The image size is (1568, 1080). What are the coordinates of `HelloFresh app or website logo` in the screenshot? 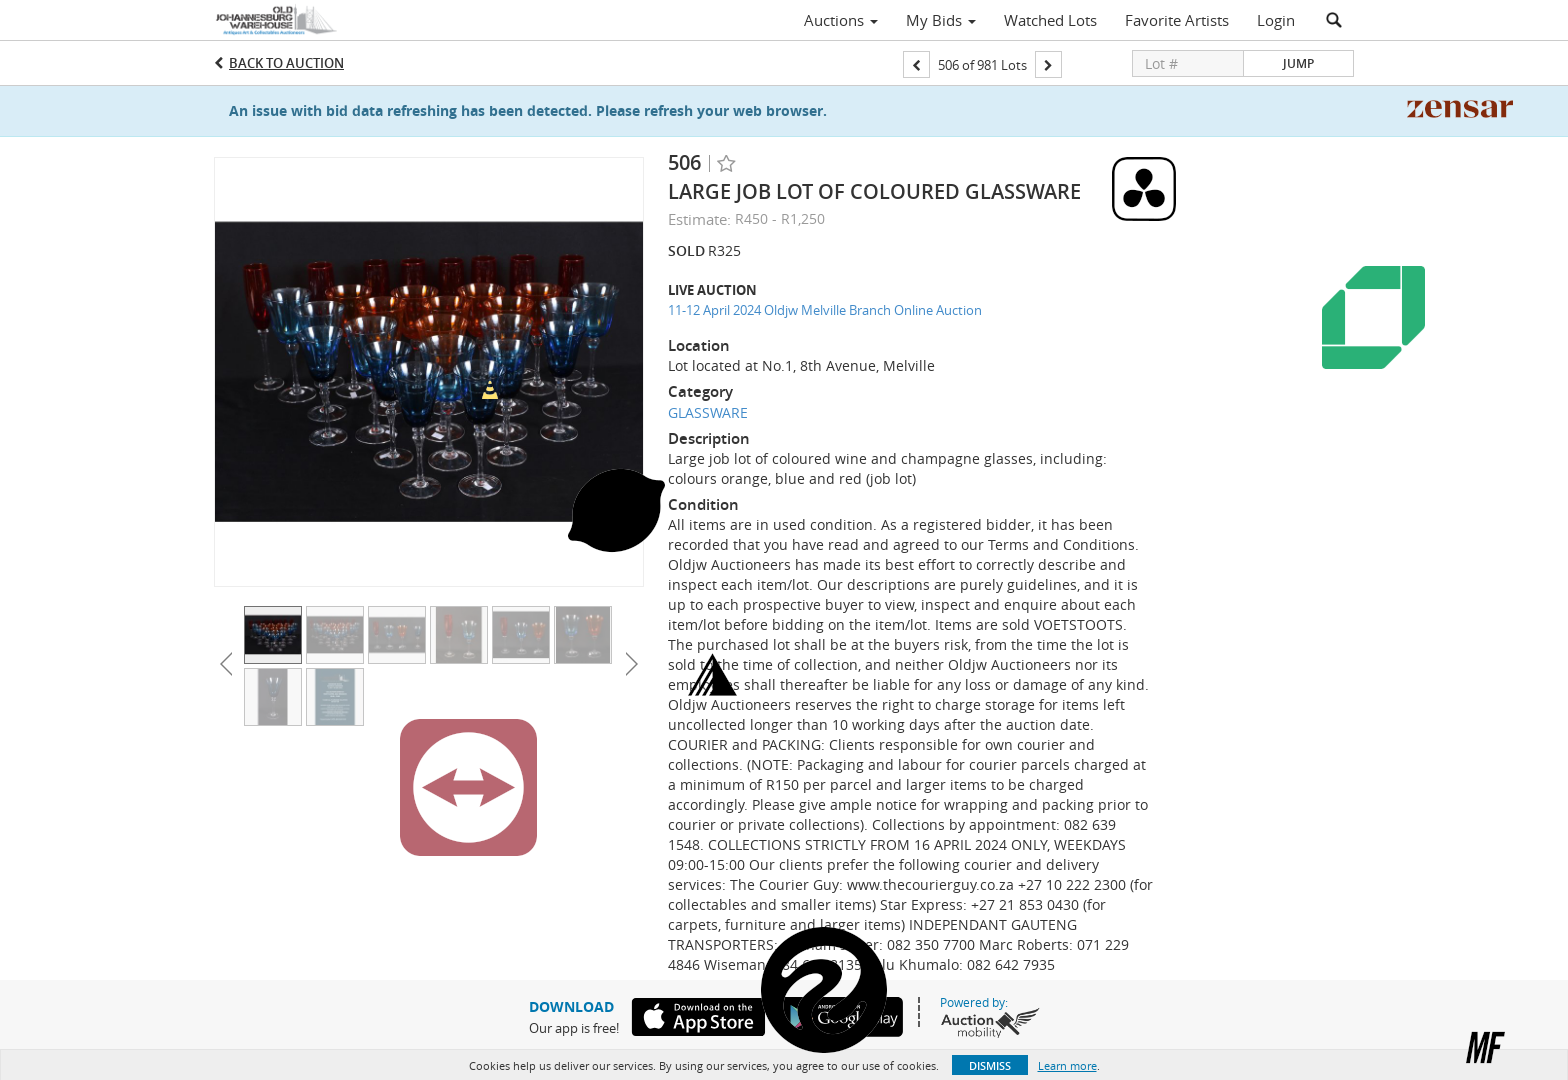 It's located at (616, 510).